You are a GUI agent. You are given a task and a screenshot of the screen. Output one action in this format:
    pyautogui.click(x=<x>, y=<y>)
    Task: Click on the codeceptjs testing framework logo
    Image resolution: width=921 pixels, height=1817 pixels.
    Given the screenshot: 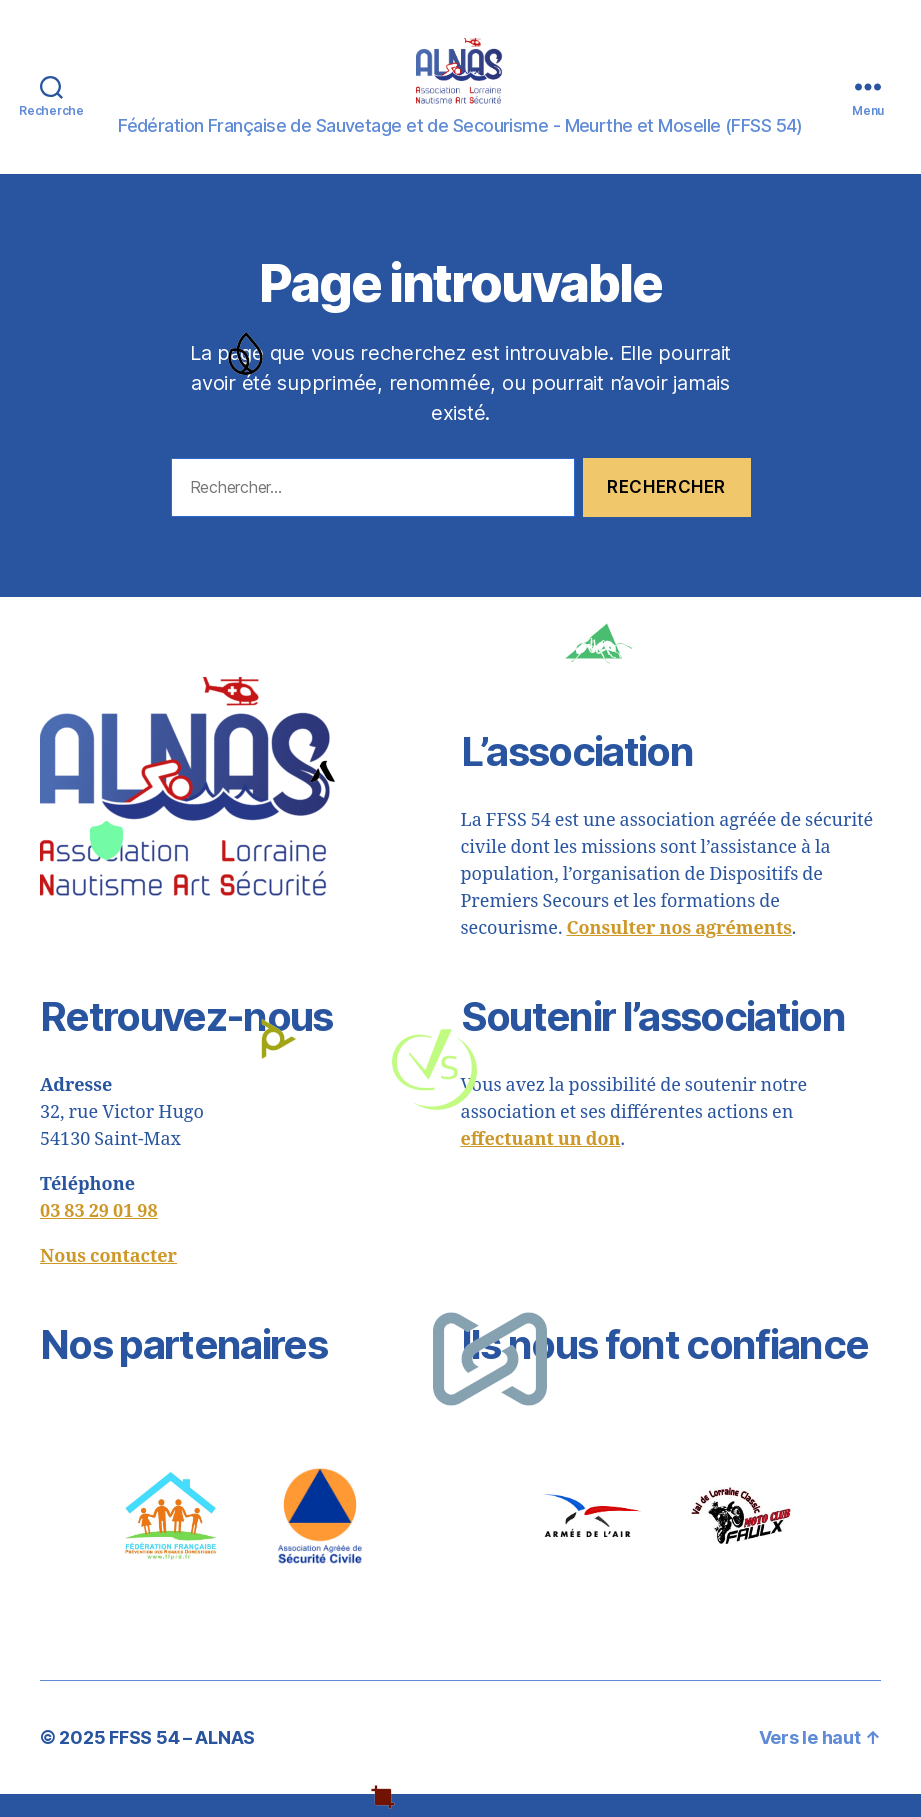 What is the action you would take?
    pyautogui.click(x=434, y=1069)
    